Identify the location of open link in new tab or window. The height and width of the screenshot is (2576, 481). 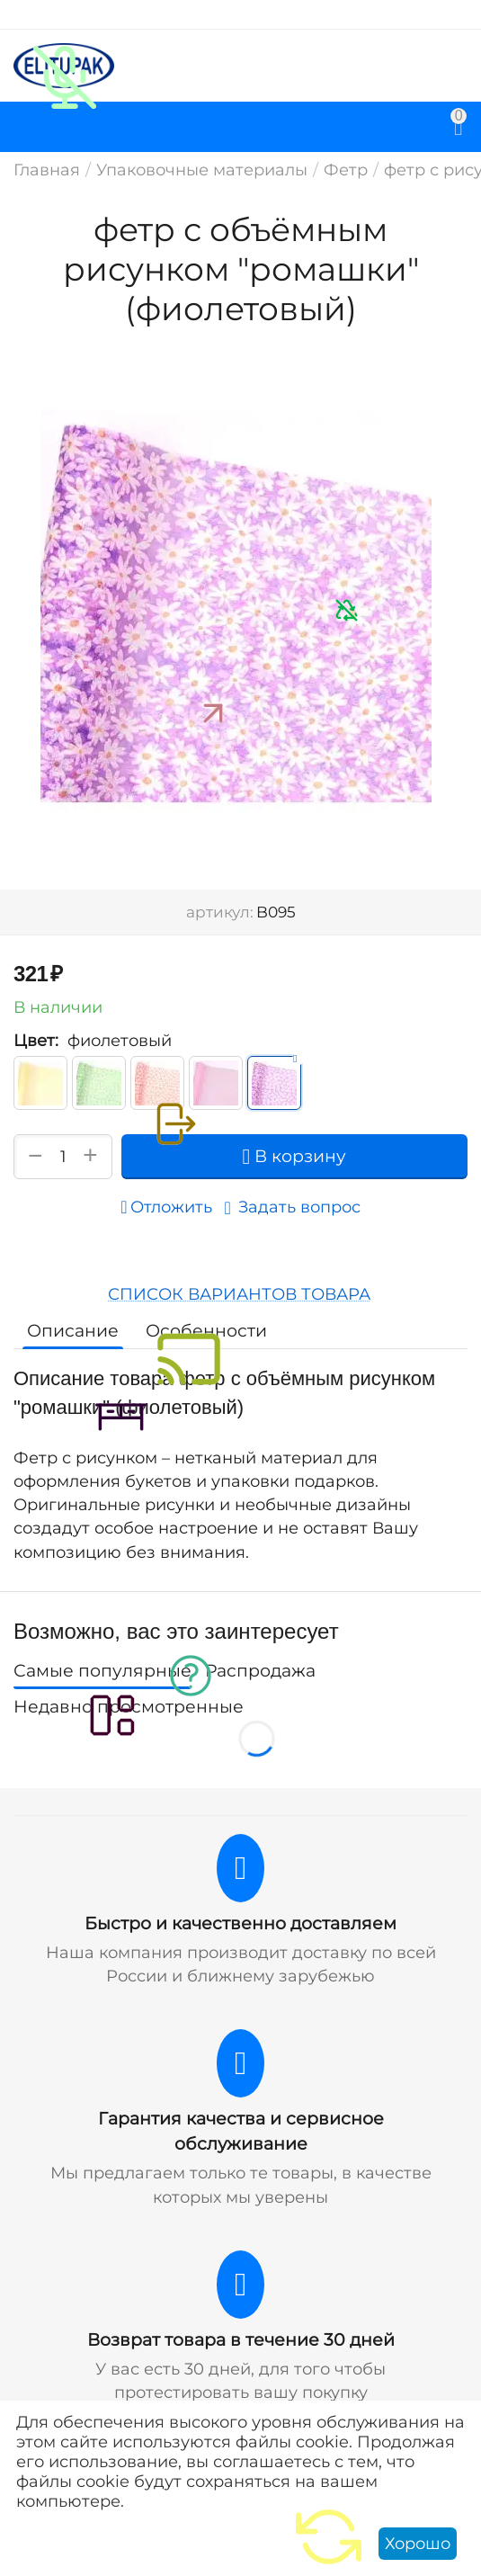
(213, 713).